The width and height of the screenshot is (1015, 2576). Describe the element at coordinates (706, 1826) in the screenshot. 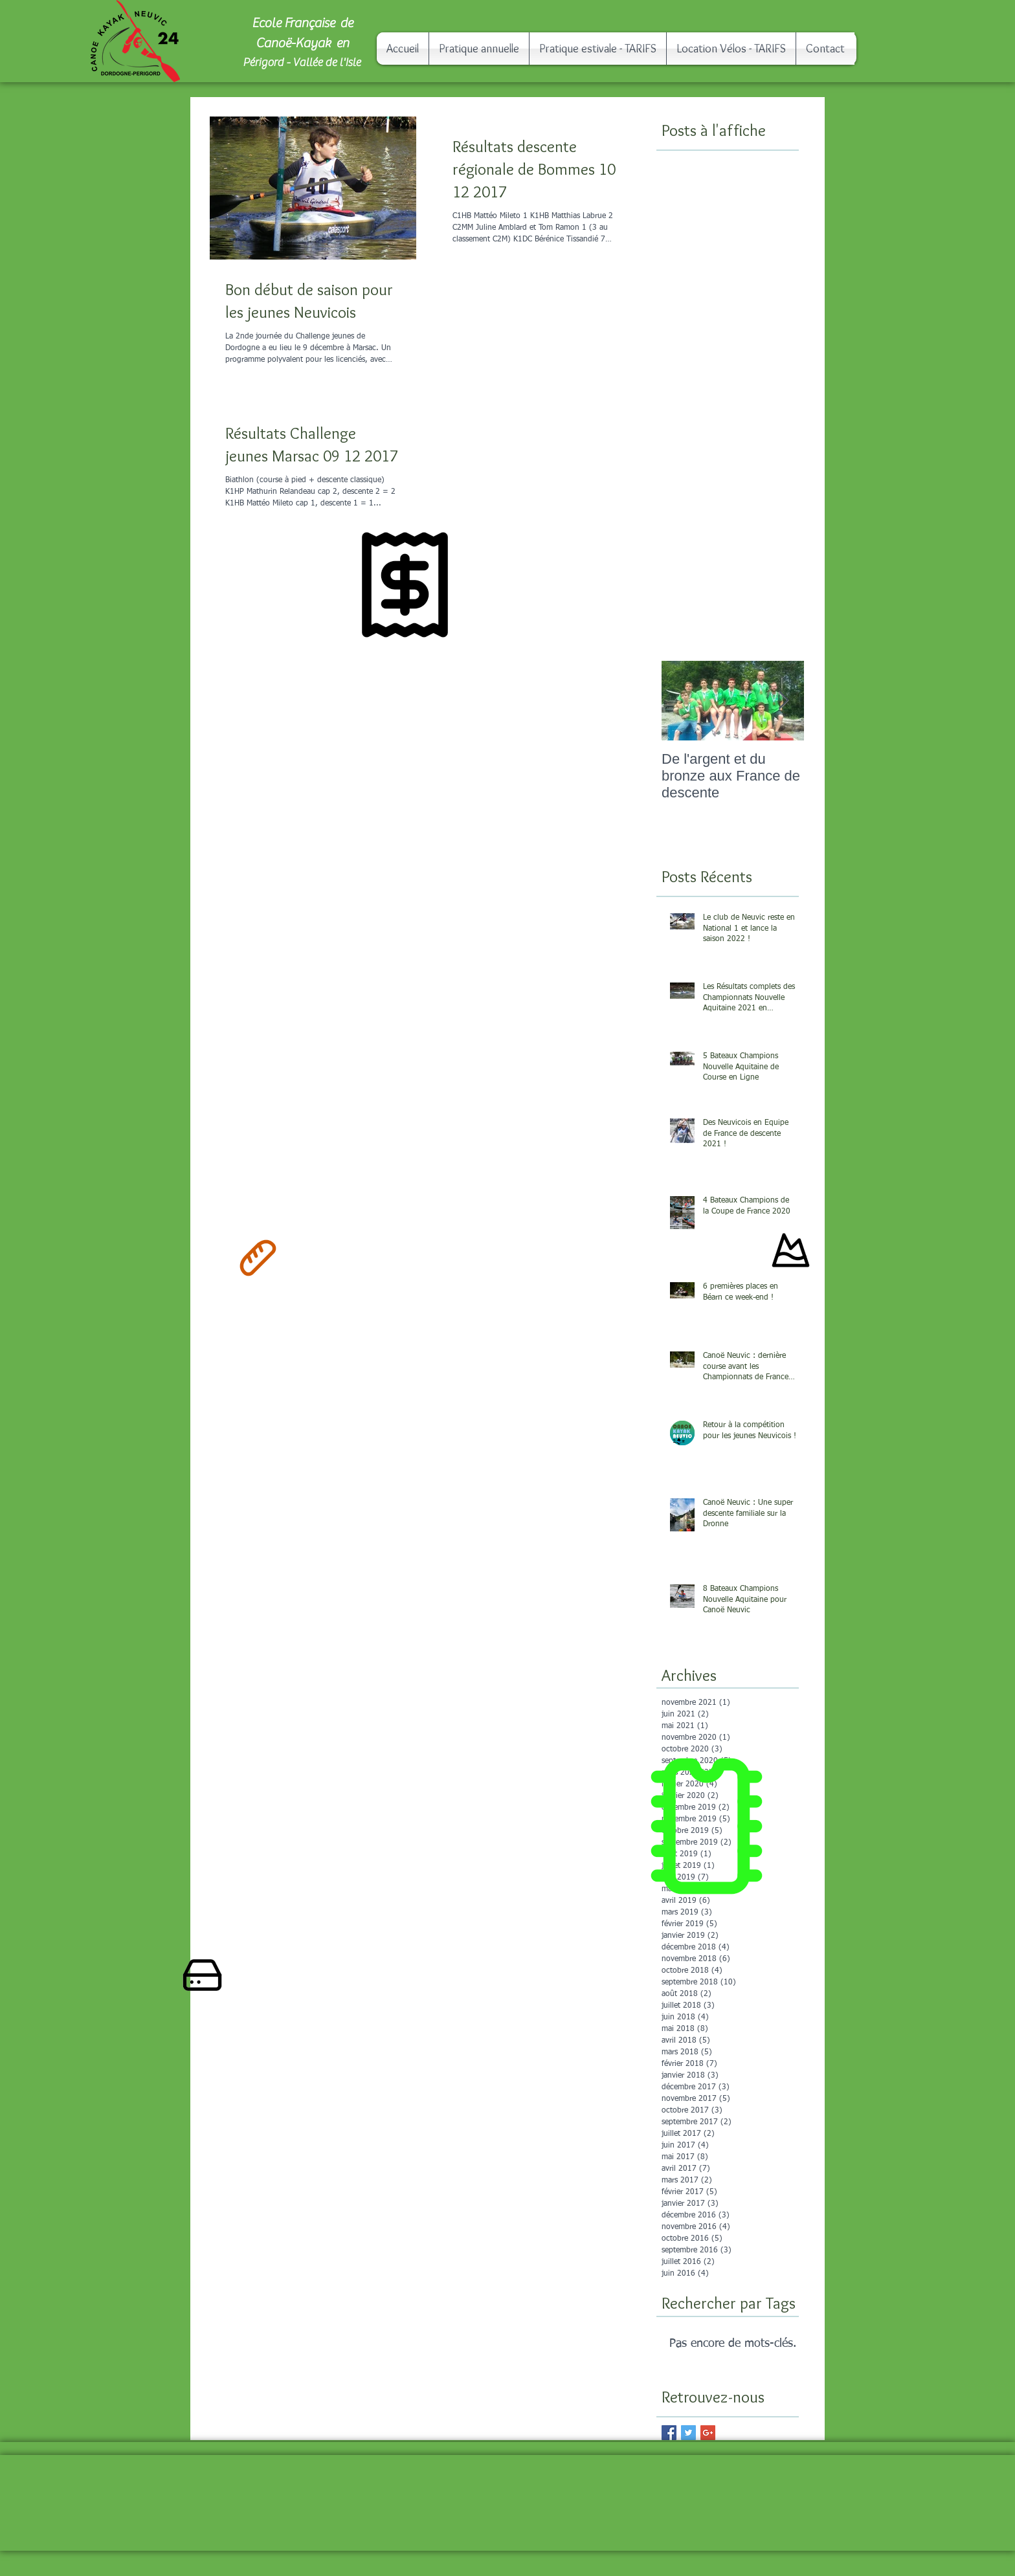

I see `view processor or hardware information` at that location.